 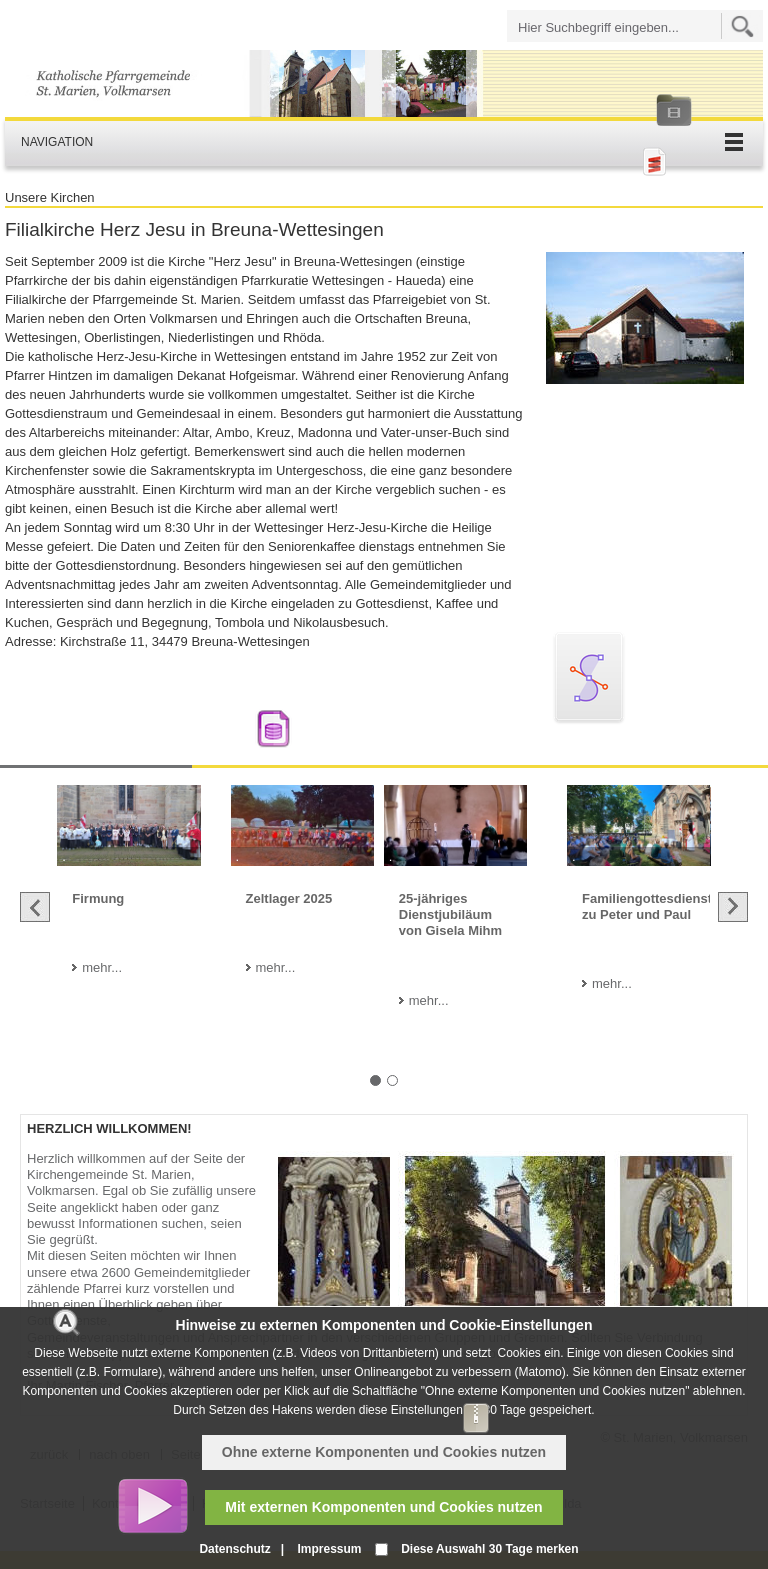 I want to click on open the GNOME Videos (Totem) media player, so click(x=153, y=1506).